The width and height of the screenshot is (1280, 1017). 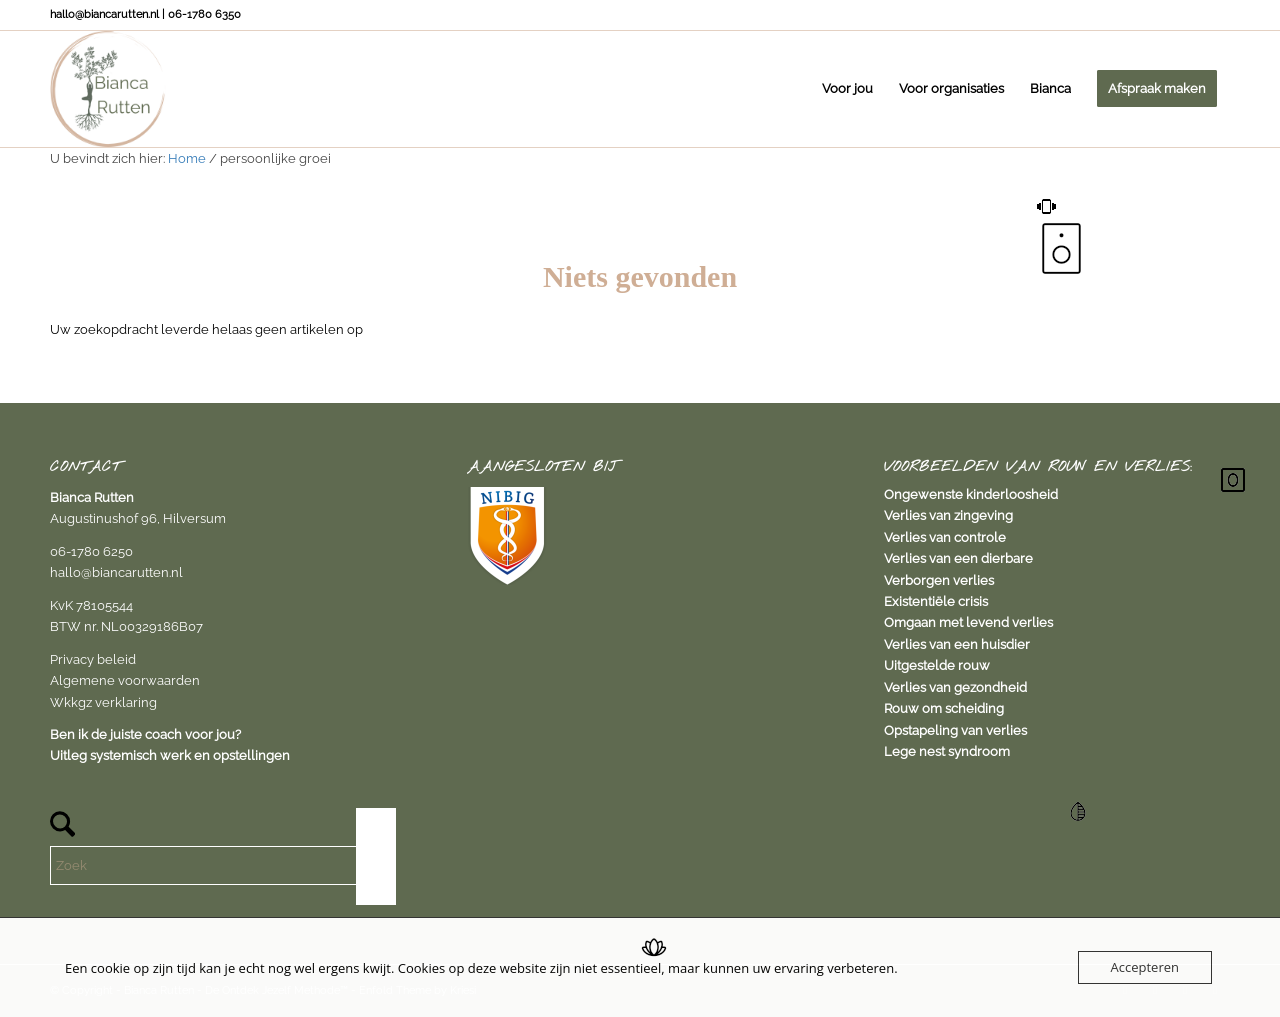 I want to click on adjust speaker or audio output settings, so click(x=1061, y=248).